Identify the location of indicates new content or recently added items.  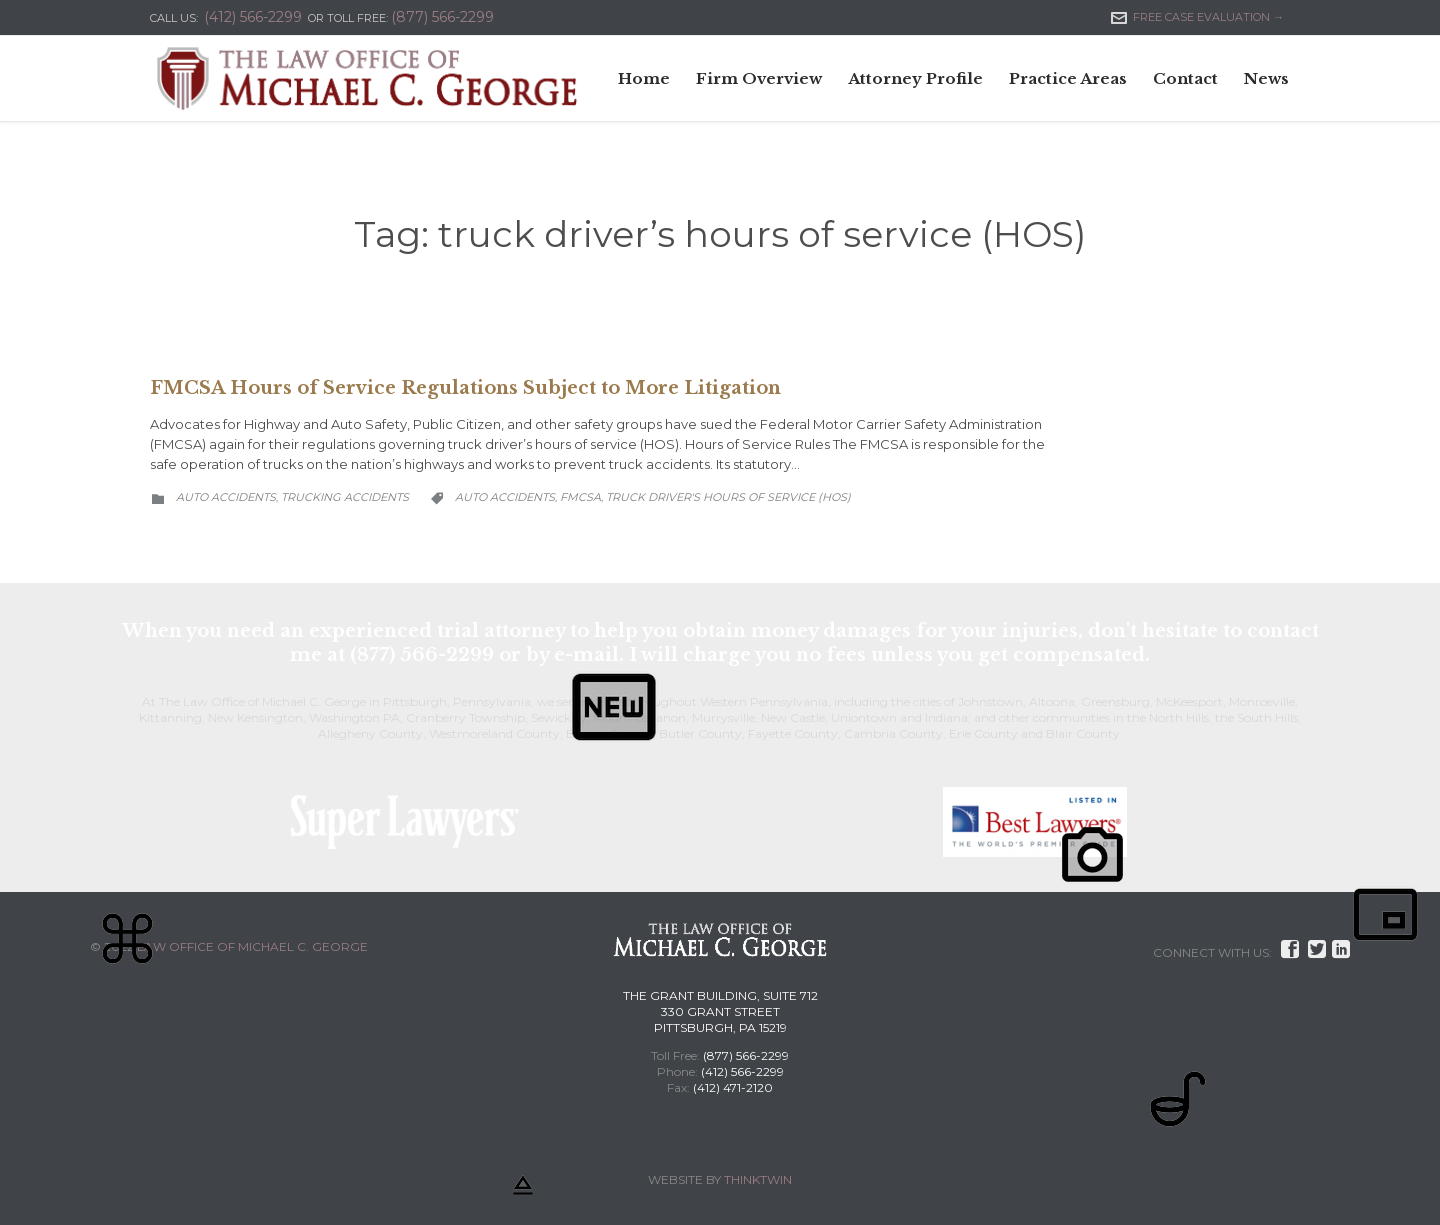
(614, 707).